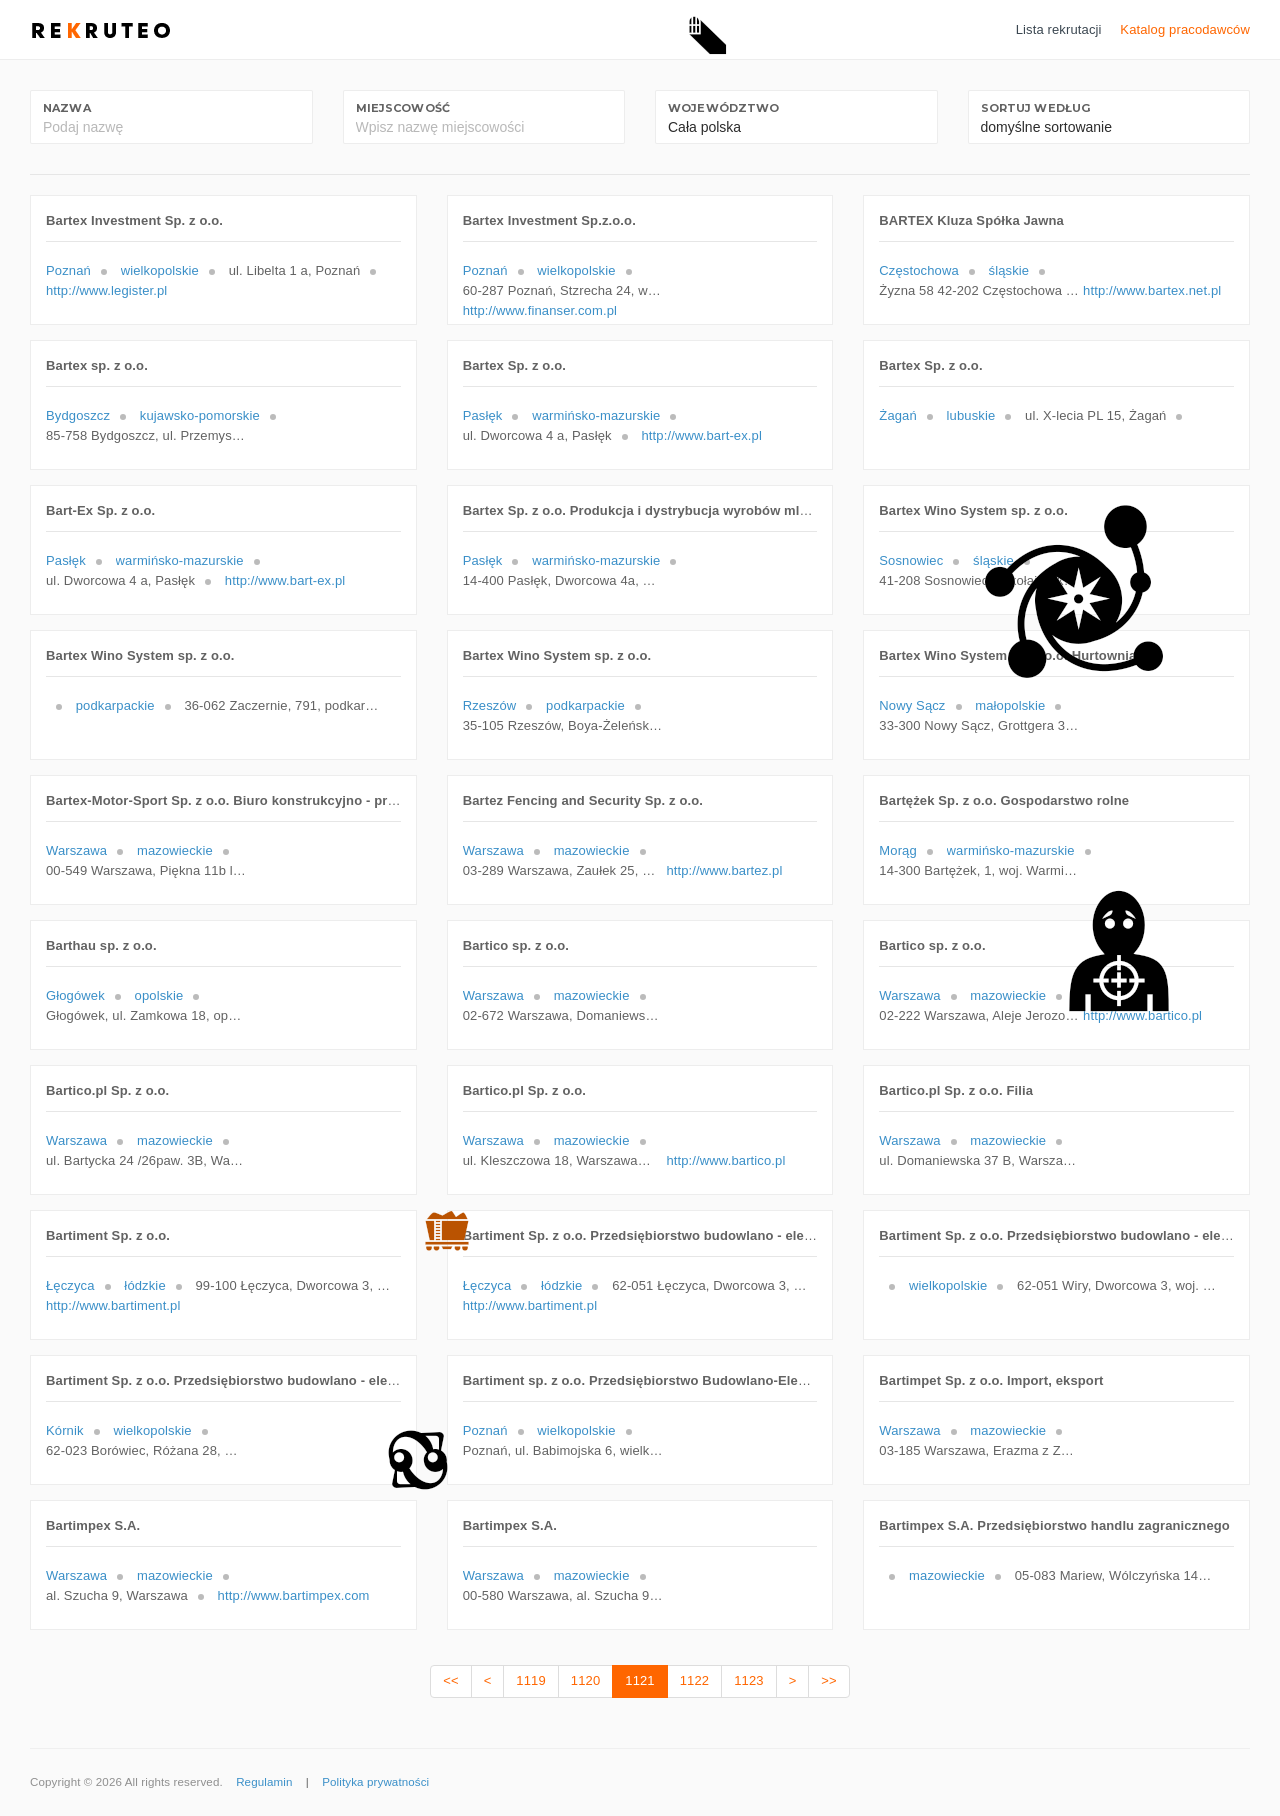 Image resolution: width=1280 pixels, height=1816 pixels. Describe the element at coordinates (447, 1229) in the screenshot. I see `indicates coal or mining resources in inventory` at that location.